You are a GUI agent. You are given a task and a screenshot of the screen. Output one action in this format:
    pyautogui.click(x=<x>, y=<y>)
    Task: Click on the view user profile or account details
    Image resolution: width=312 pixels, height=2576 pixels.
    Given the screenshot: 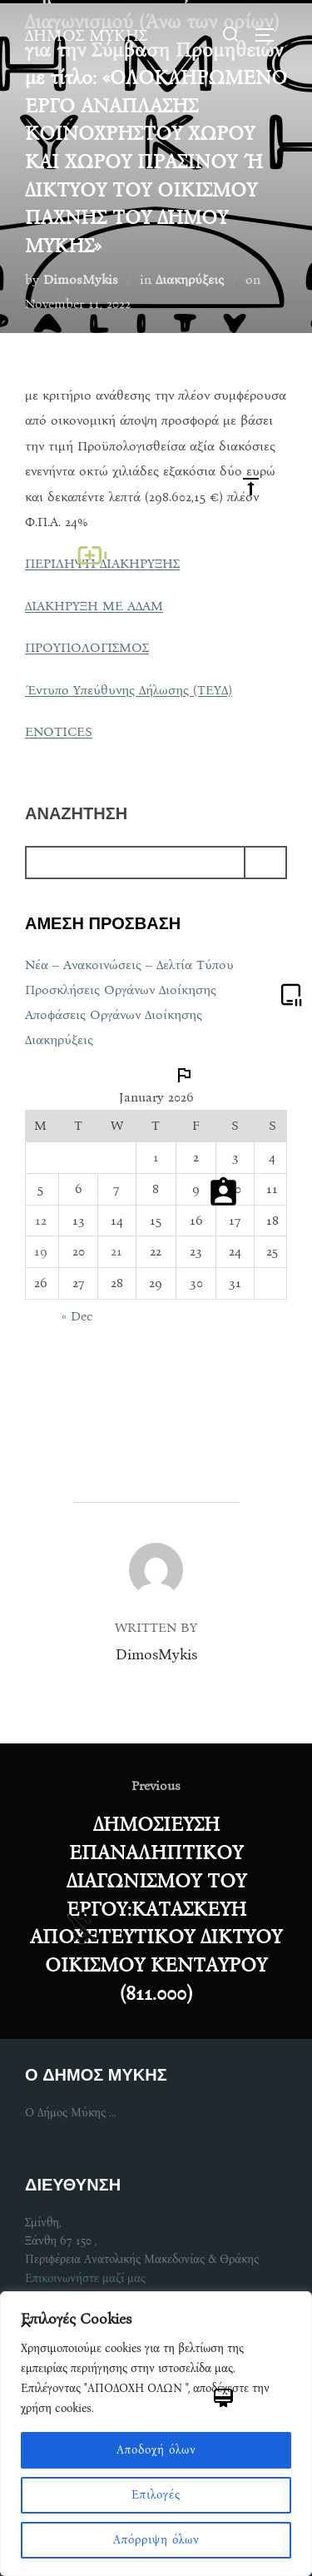 What is the action you would take?
    pyautogui.click(x=223, y=1192)
    